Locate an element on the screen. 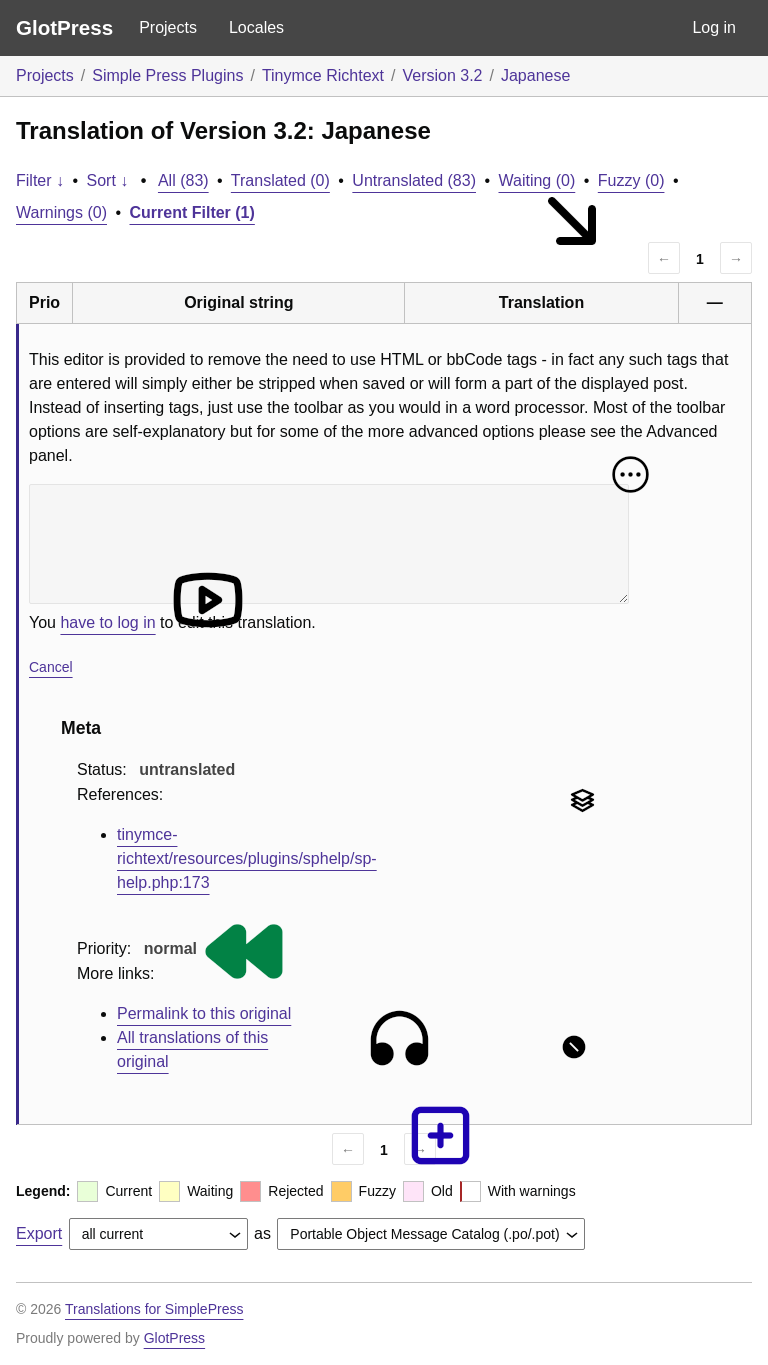 This screenshot has height=1365, width=768. open YouTube app is located at coordinates (208, 600).